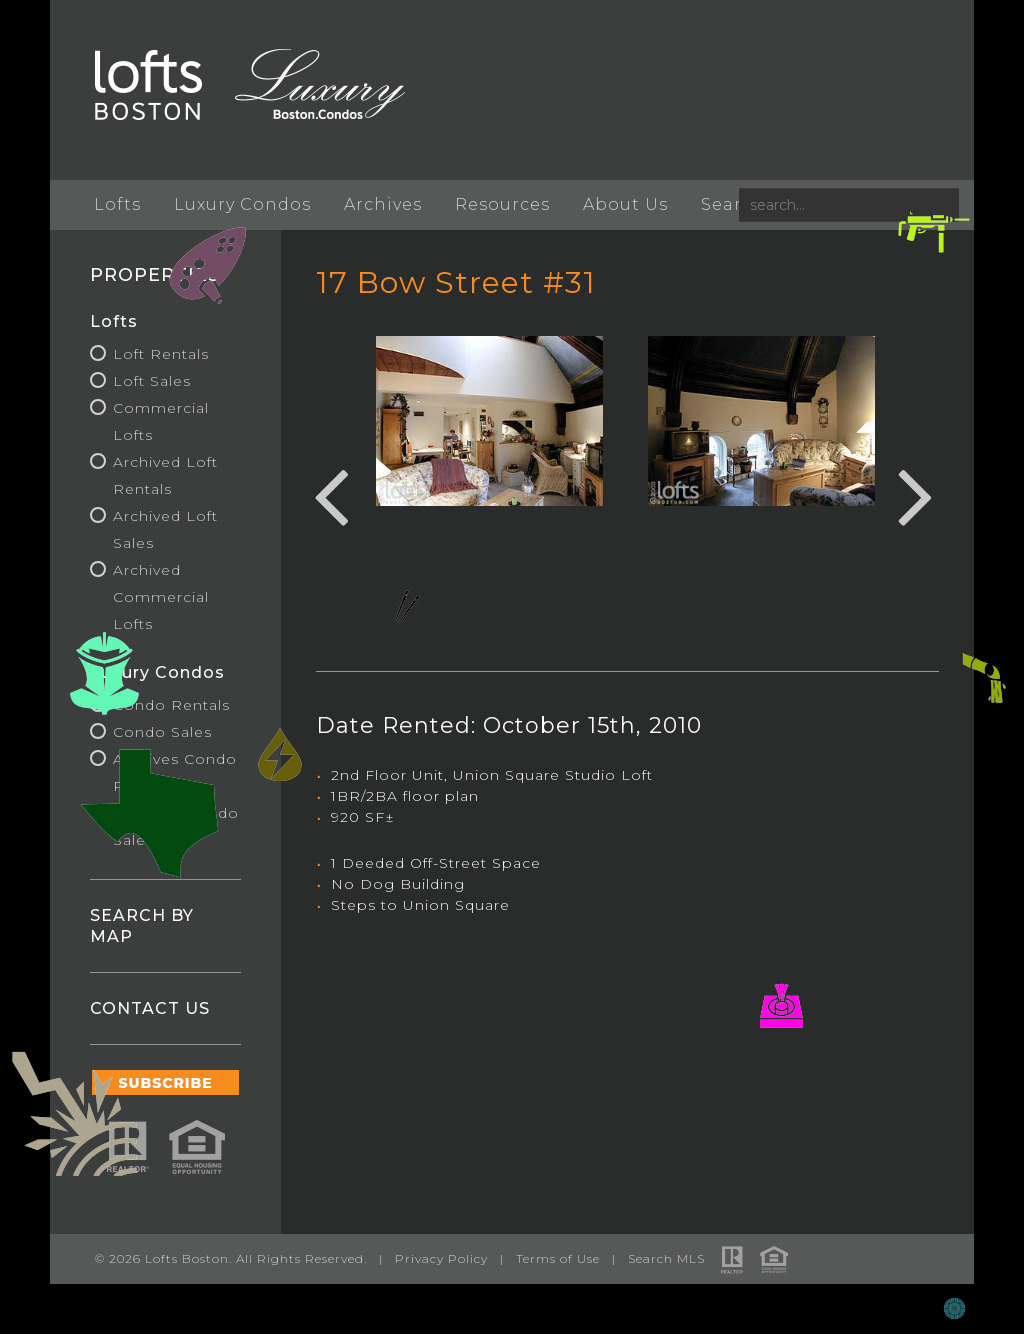  I want to click on zen garden or relaxation feature, so click(988, 677).